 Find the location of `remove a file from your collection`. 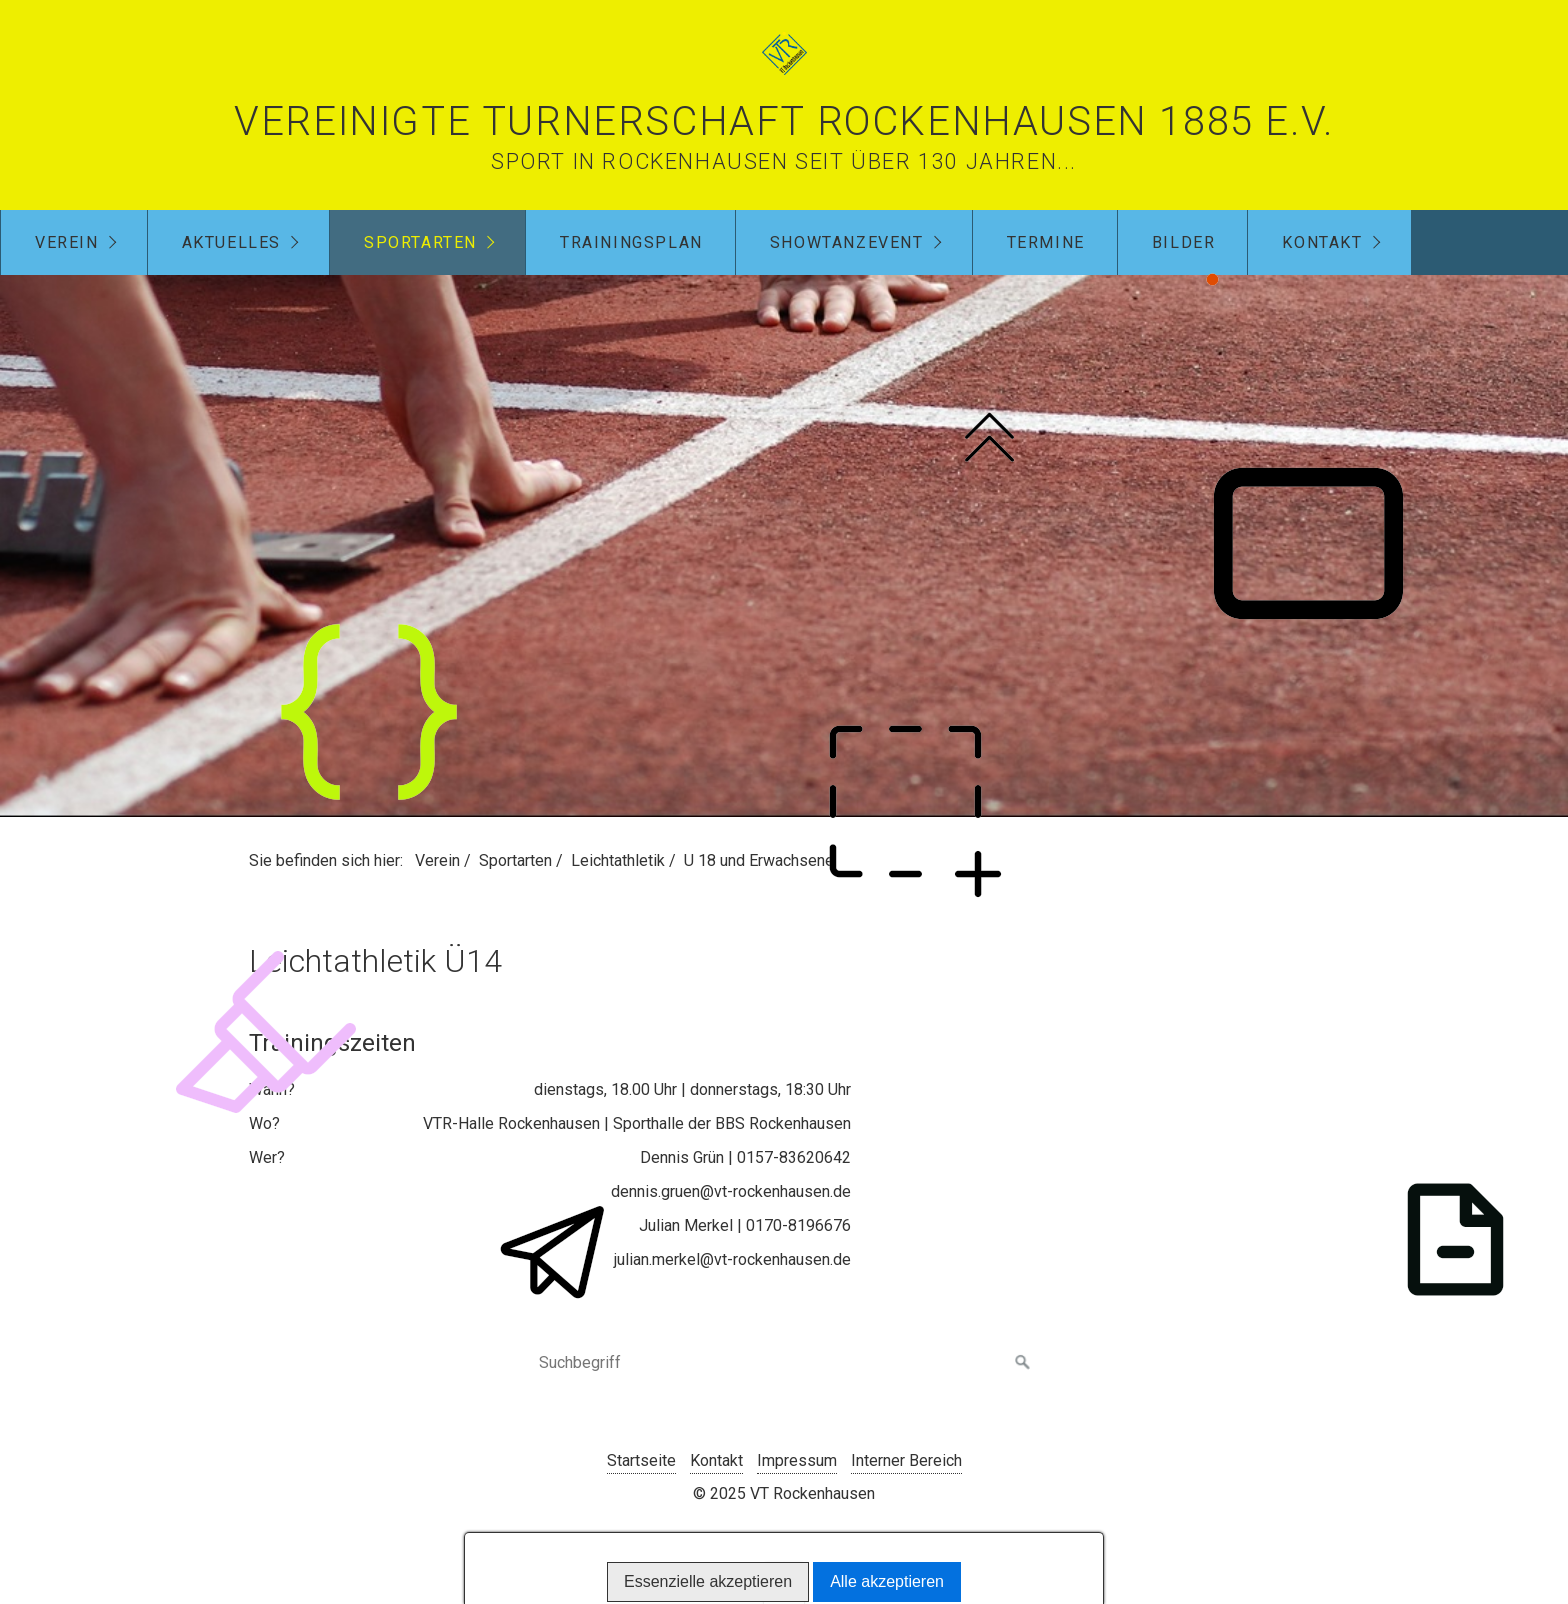

remove a file from your collection is located at coordinates (1455, 1239).